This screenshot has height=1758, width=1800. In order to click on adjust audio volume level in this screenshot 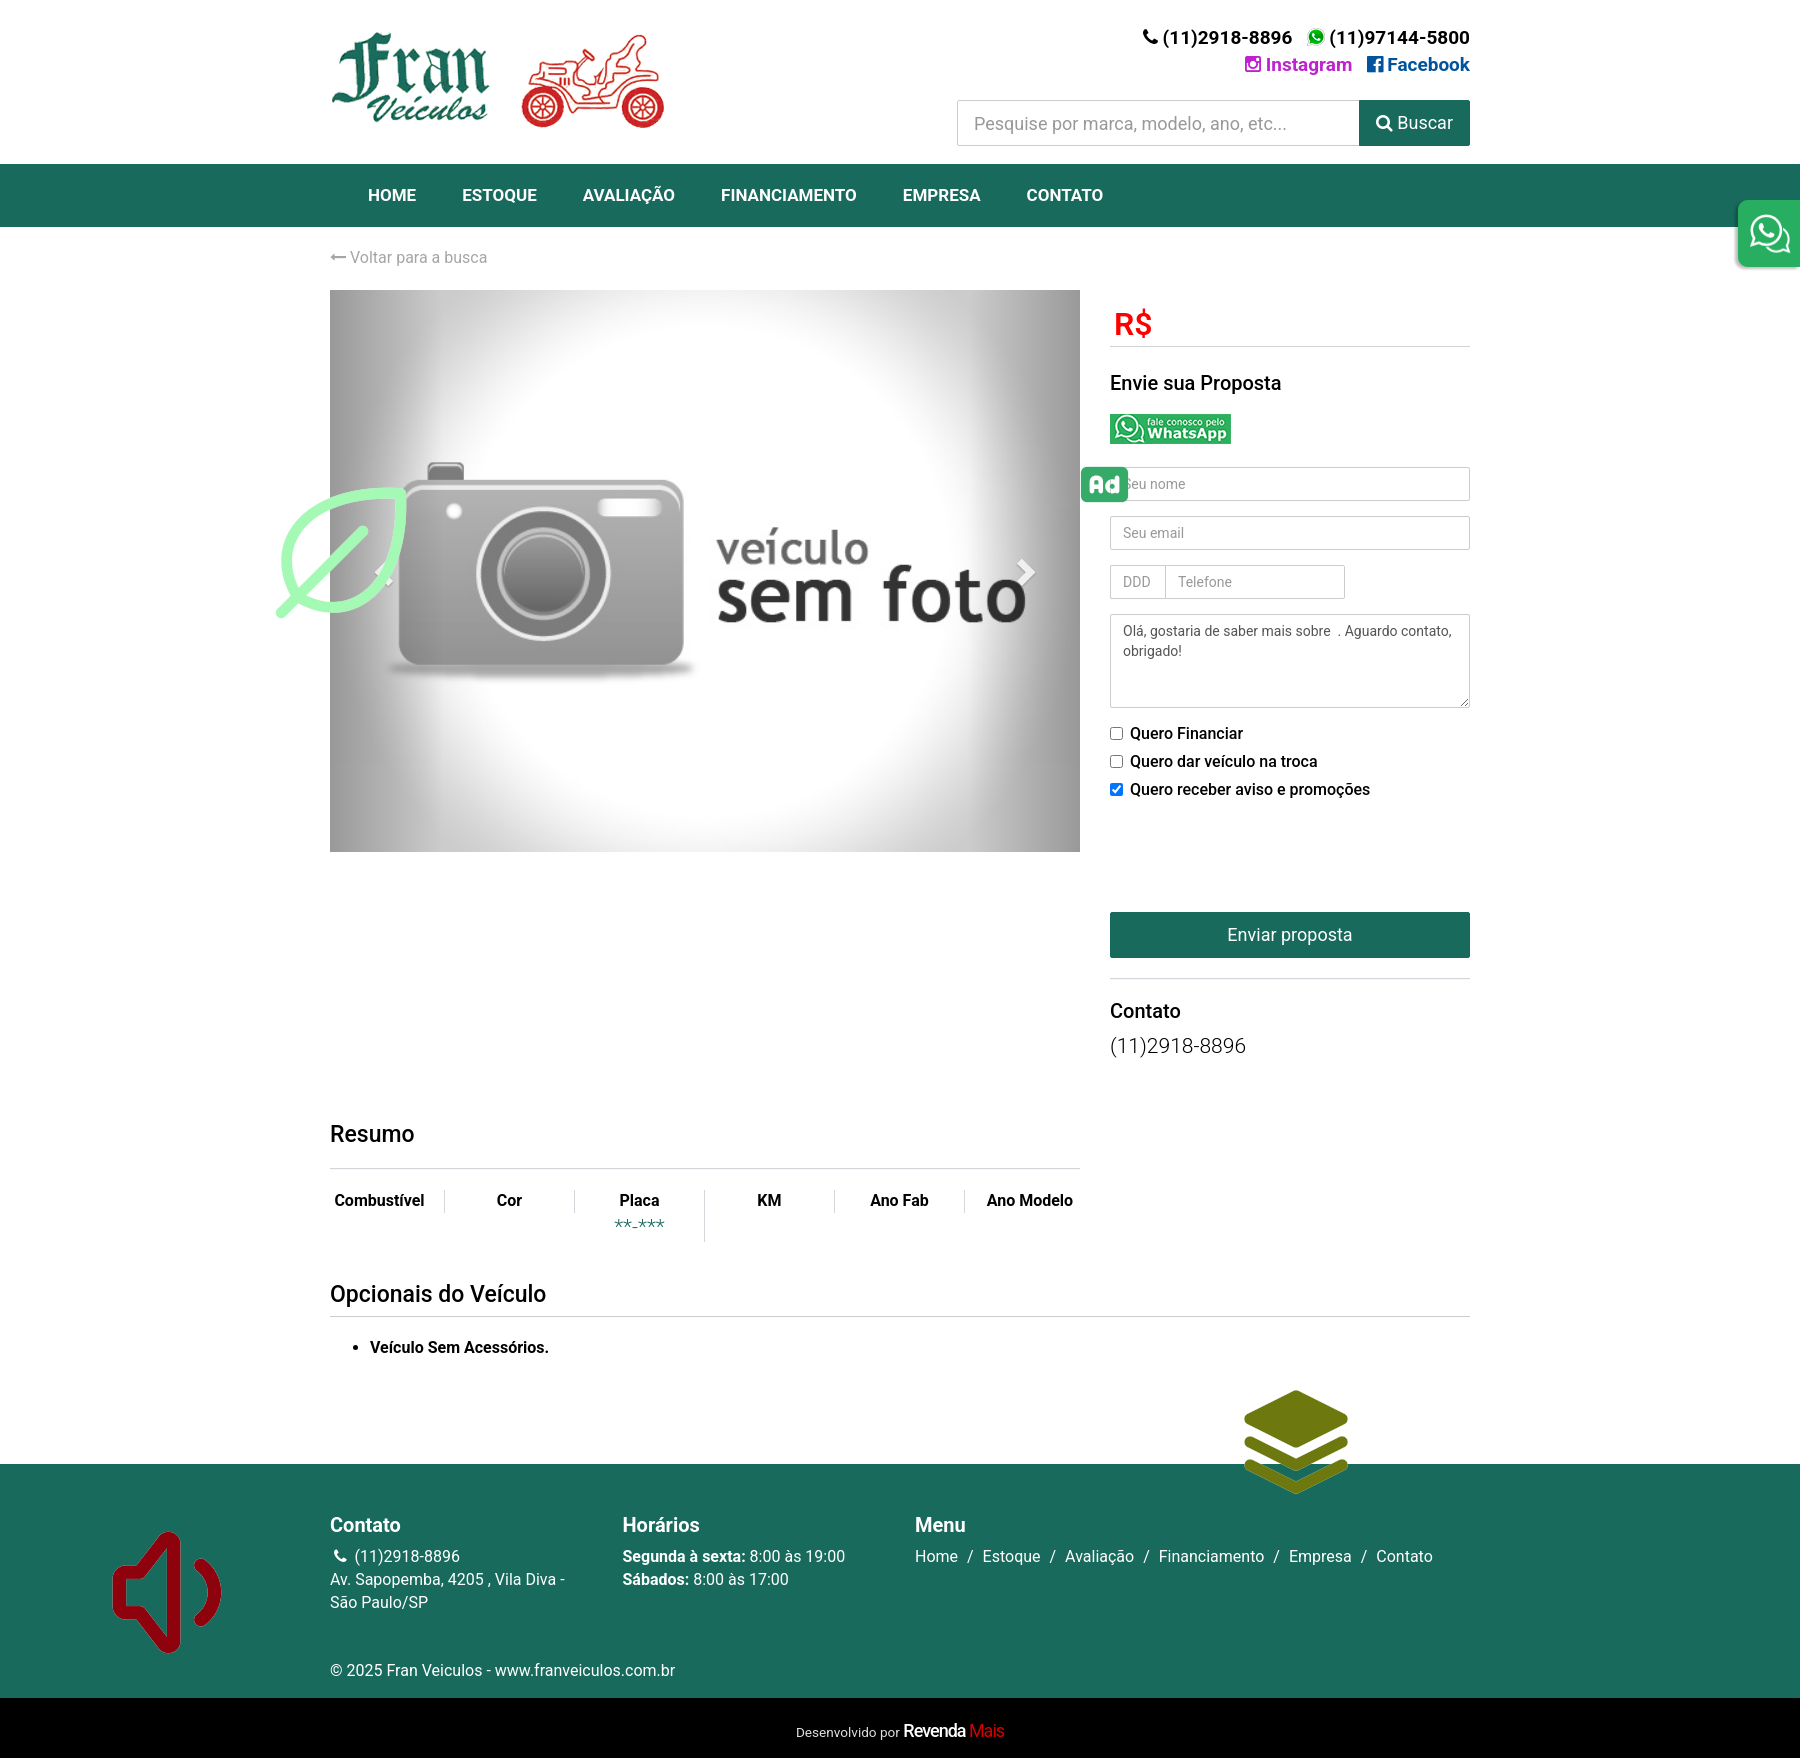, I will do `click(180, 1592)`.